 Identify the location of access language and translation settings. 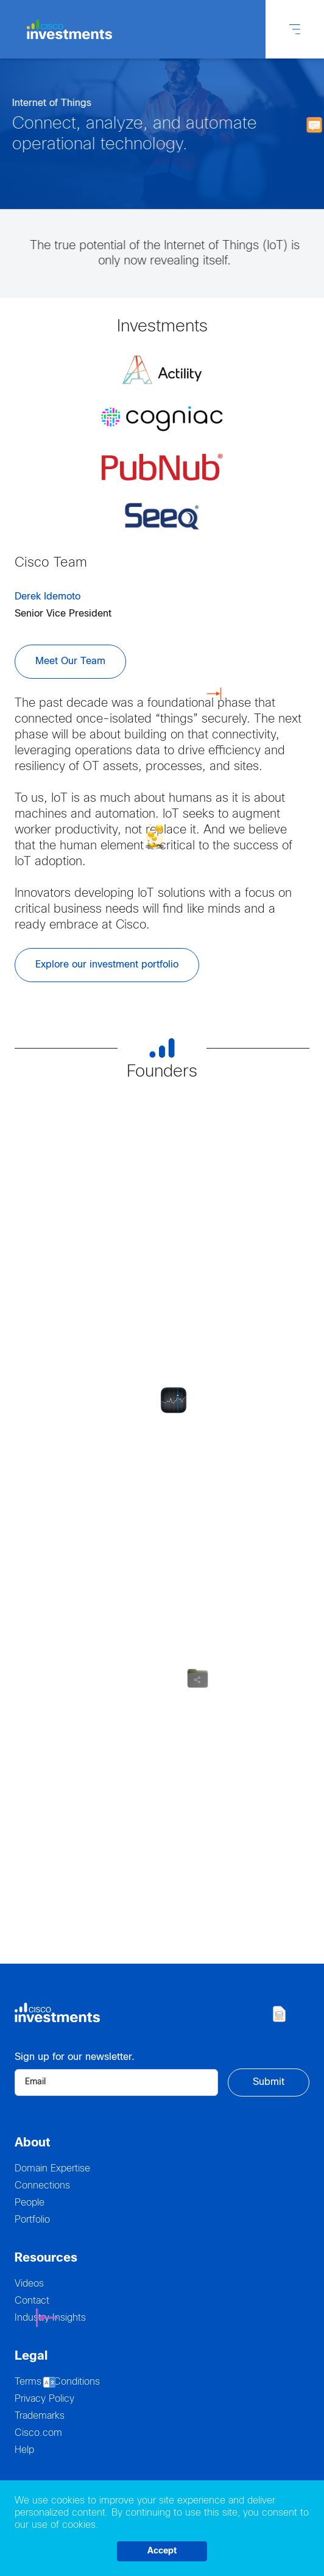
(49, 2382).